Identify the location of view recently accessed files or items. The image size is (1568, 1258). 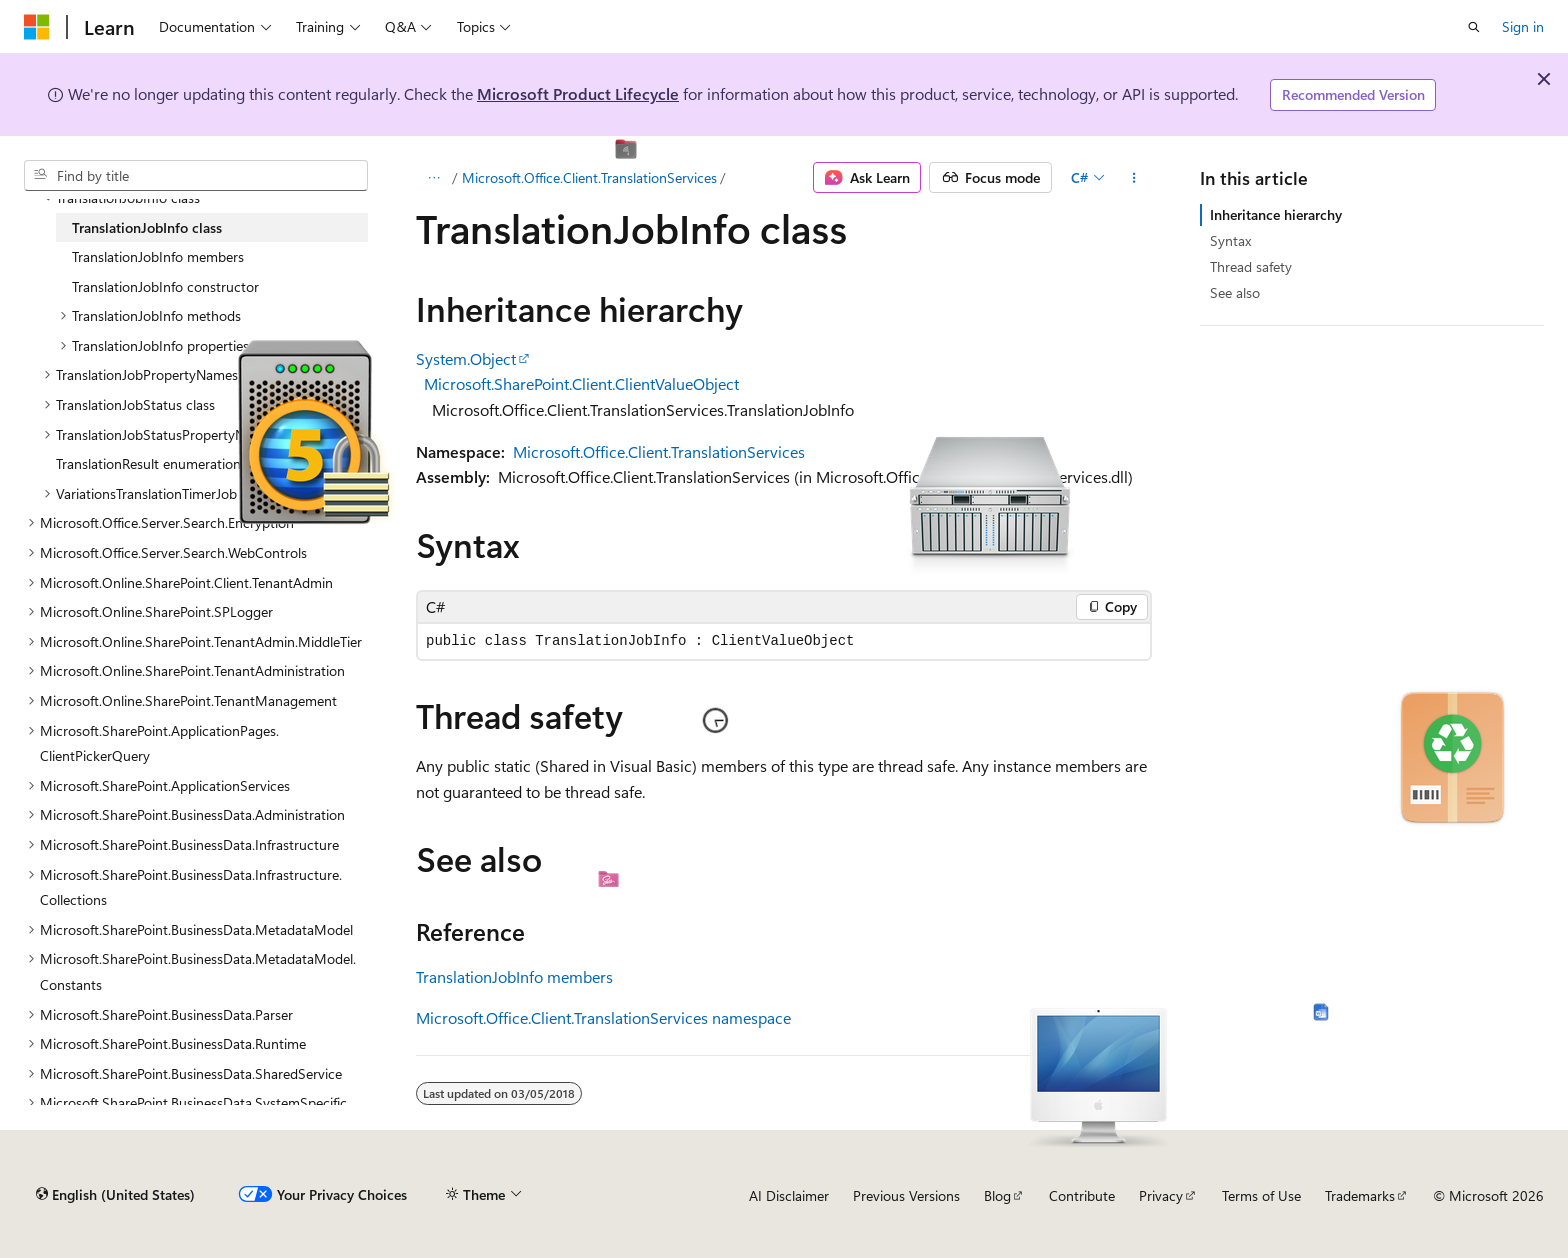
(714, 719).